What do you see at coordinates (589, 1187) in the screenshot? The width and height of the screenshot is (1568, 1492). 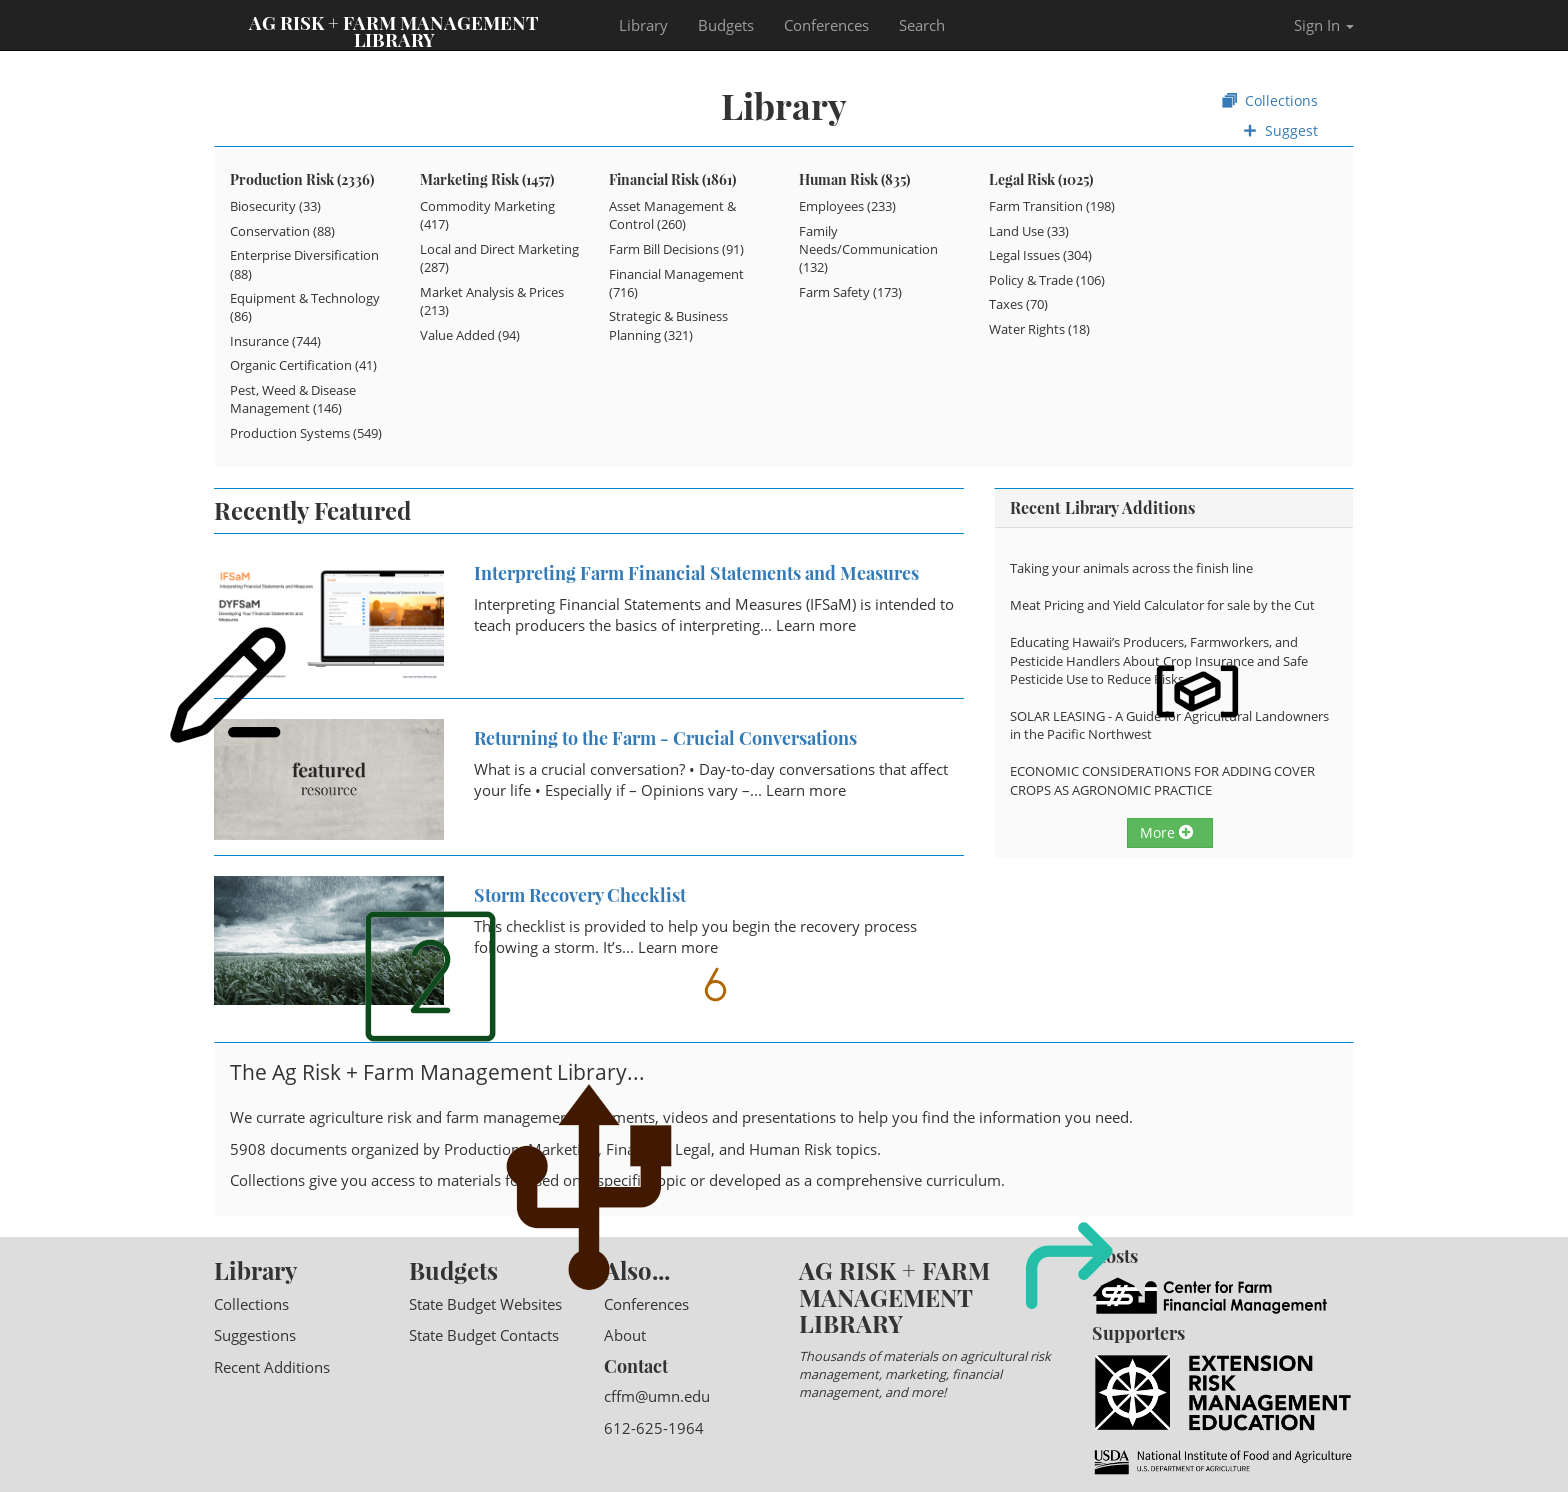 I see `indicates USB connection available` at bounding box center [589, 1187].